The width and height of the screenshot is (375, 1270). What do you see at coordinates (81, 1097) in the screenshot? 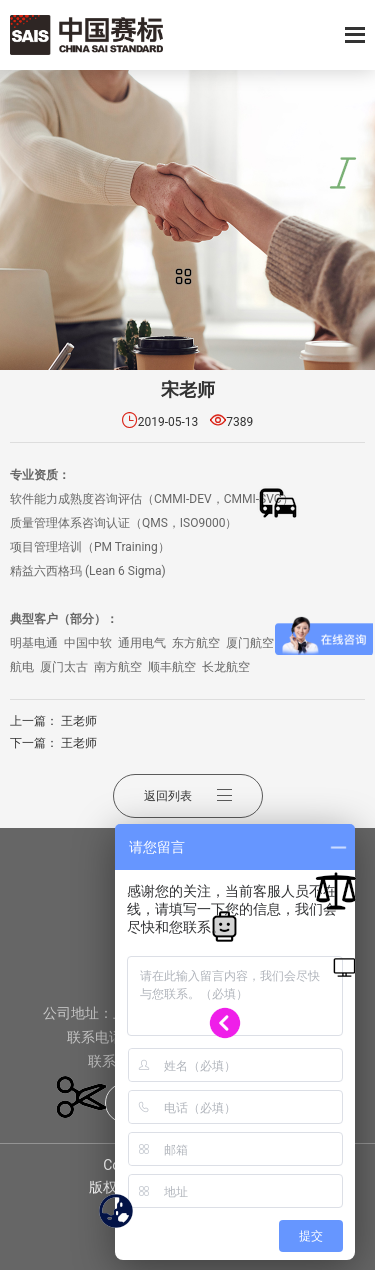
I see `cut selected content` at bounding box center [81, 1097].